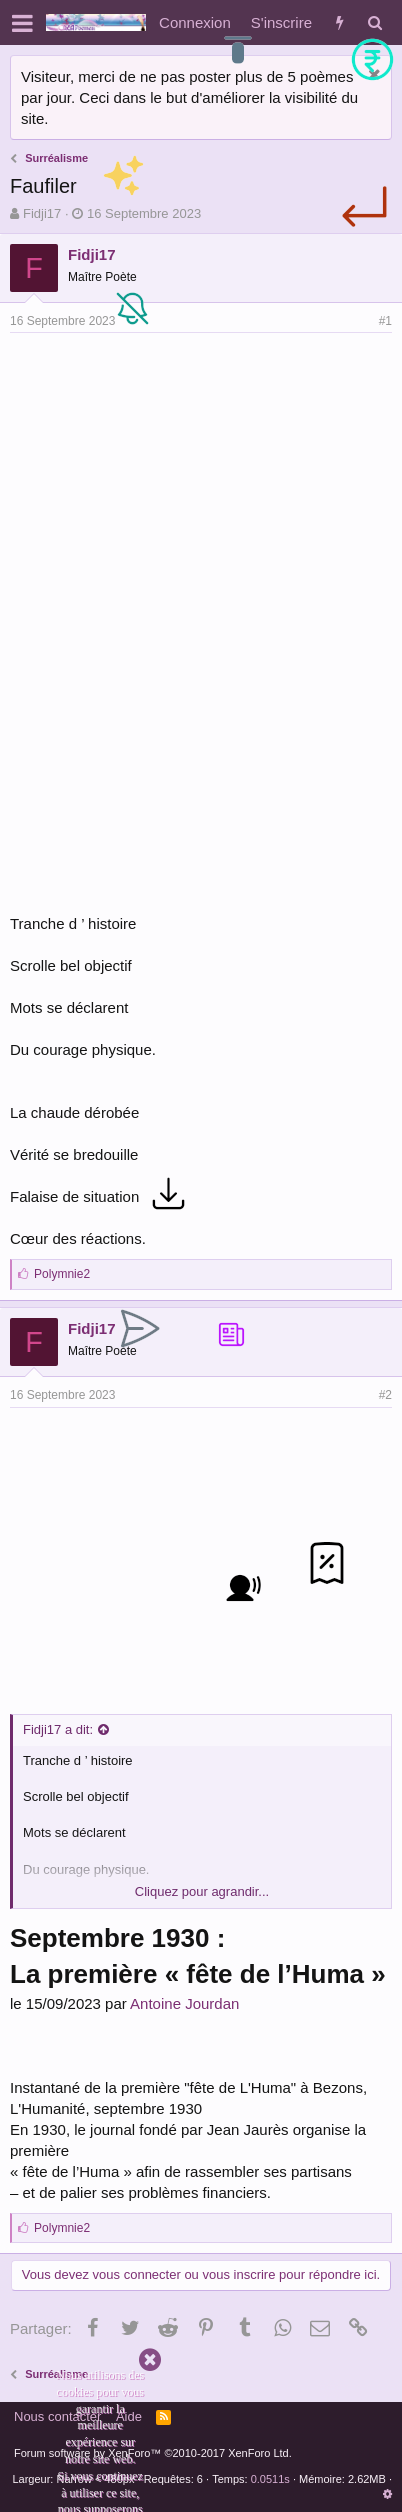  Describe the element at coordinates (327, 1563) in the screenshot. I see `view discount or coupon codes` at that location.